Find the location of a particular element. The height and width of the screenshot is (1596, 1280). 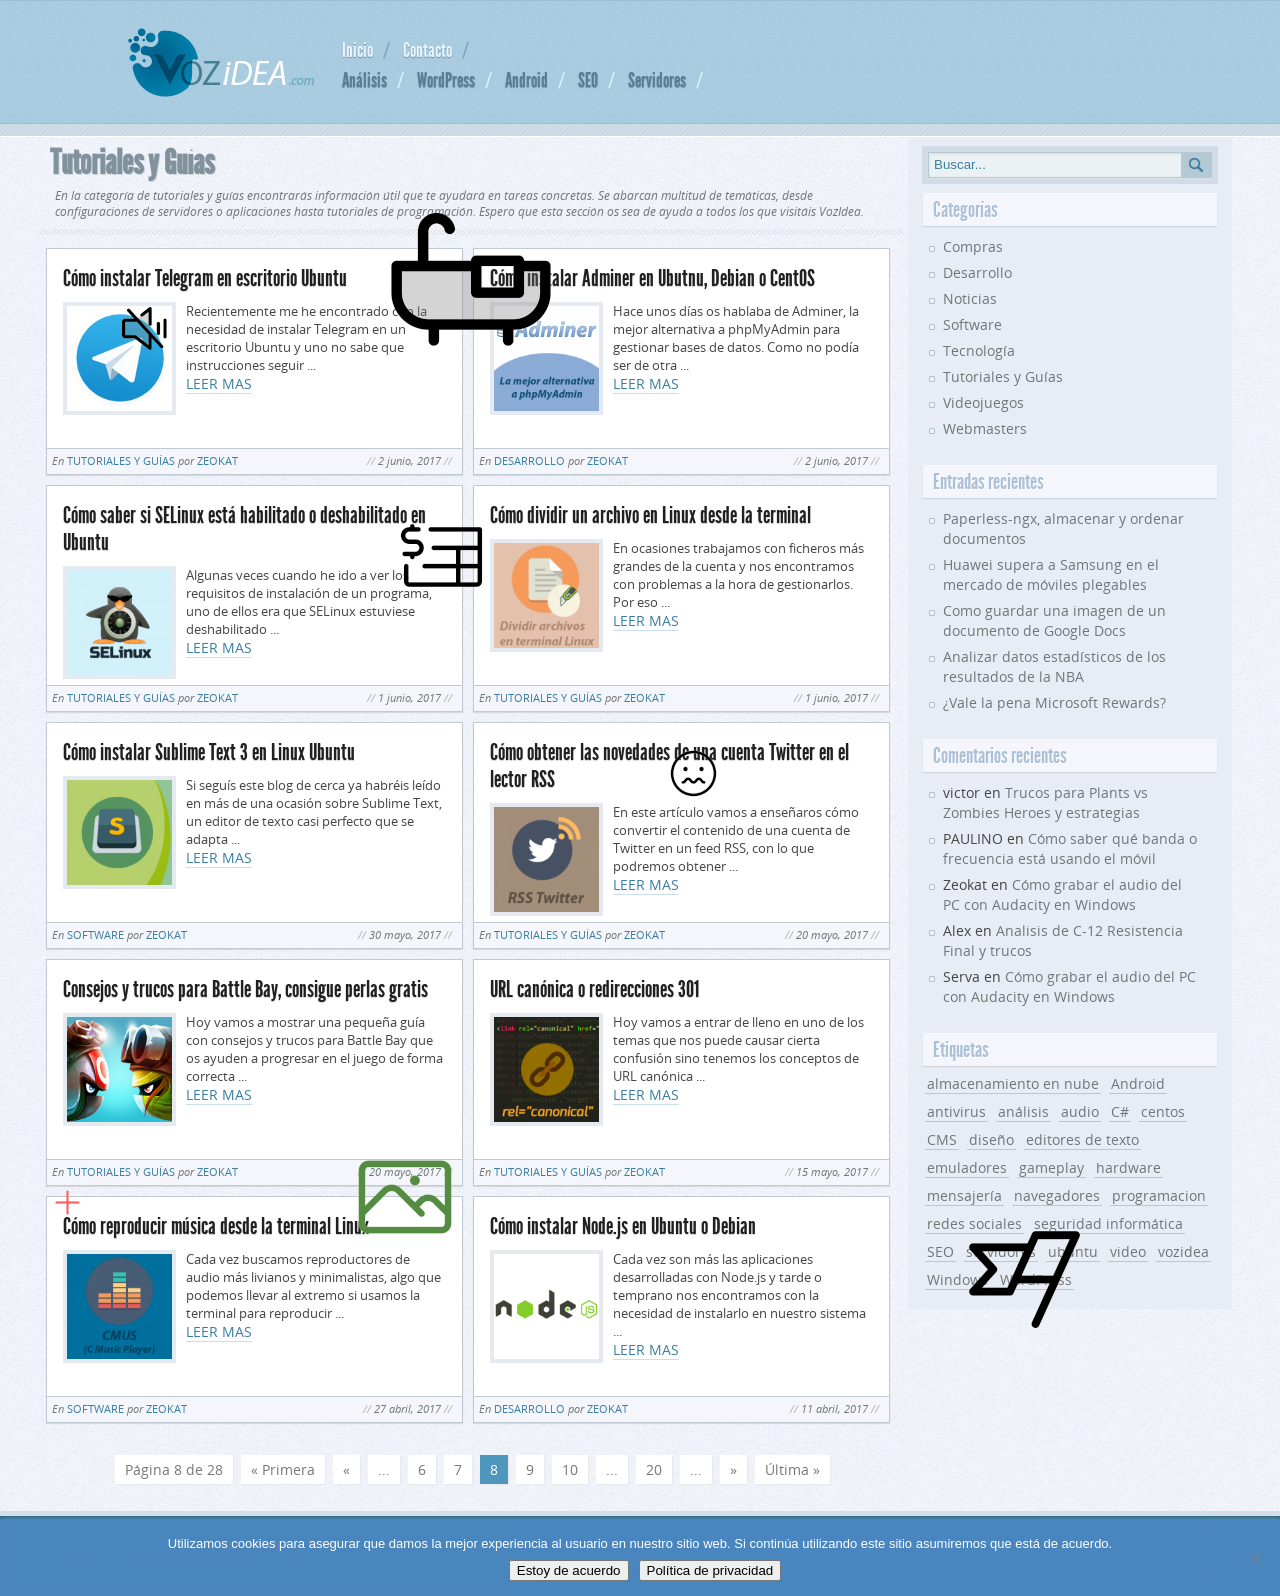

indicates a nervous or anxious status is located at coordinates (693, 773).